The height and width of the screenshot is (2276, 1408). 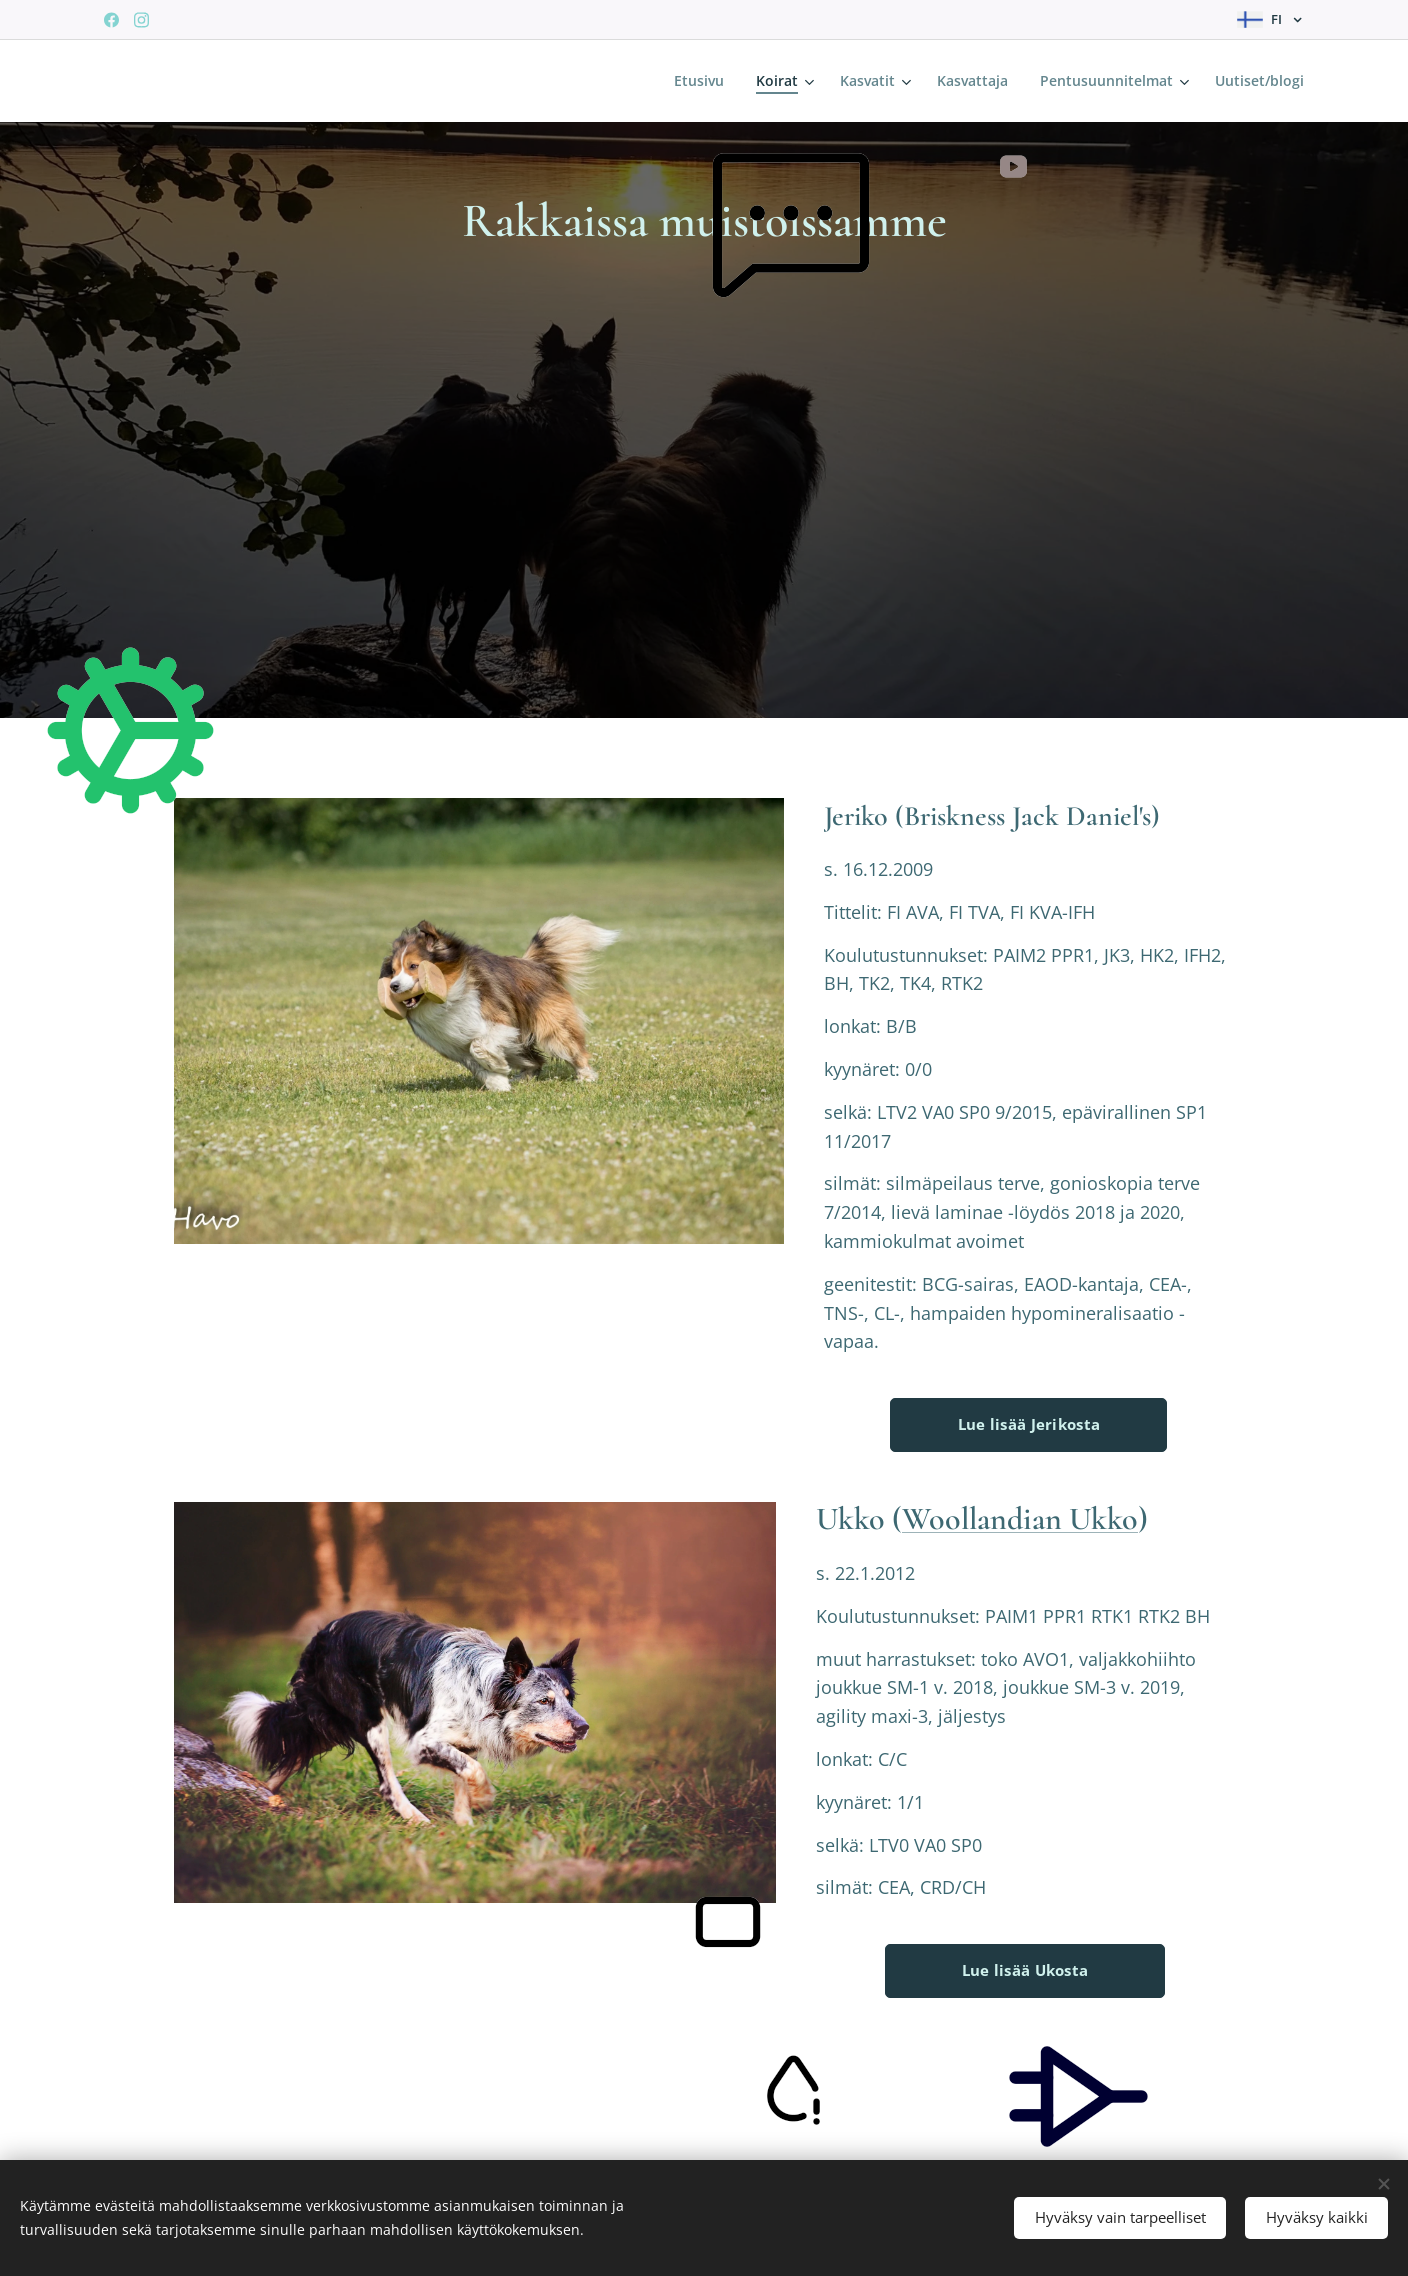 I want to click on crop image to 7:5 aspect ratio, so click(x=728, y=1922).